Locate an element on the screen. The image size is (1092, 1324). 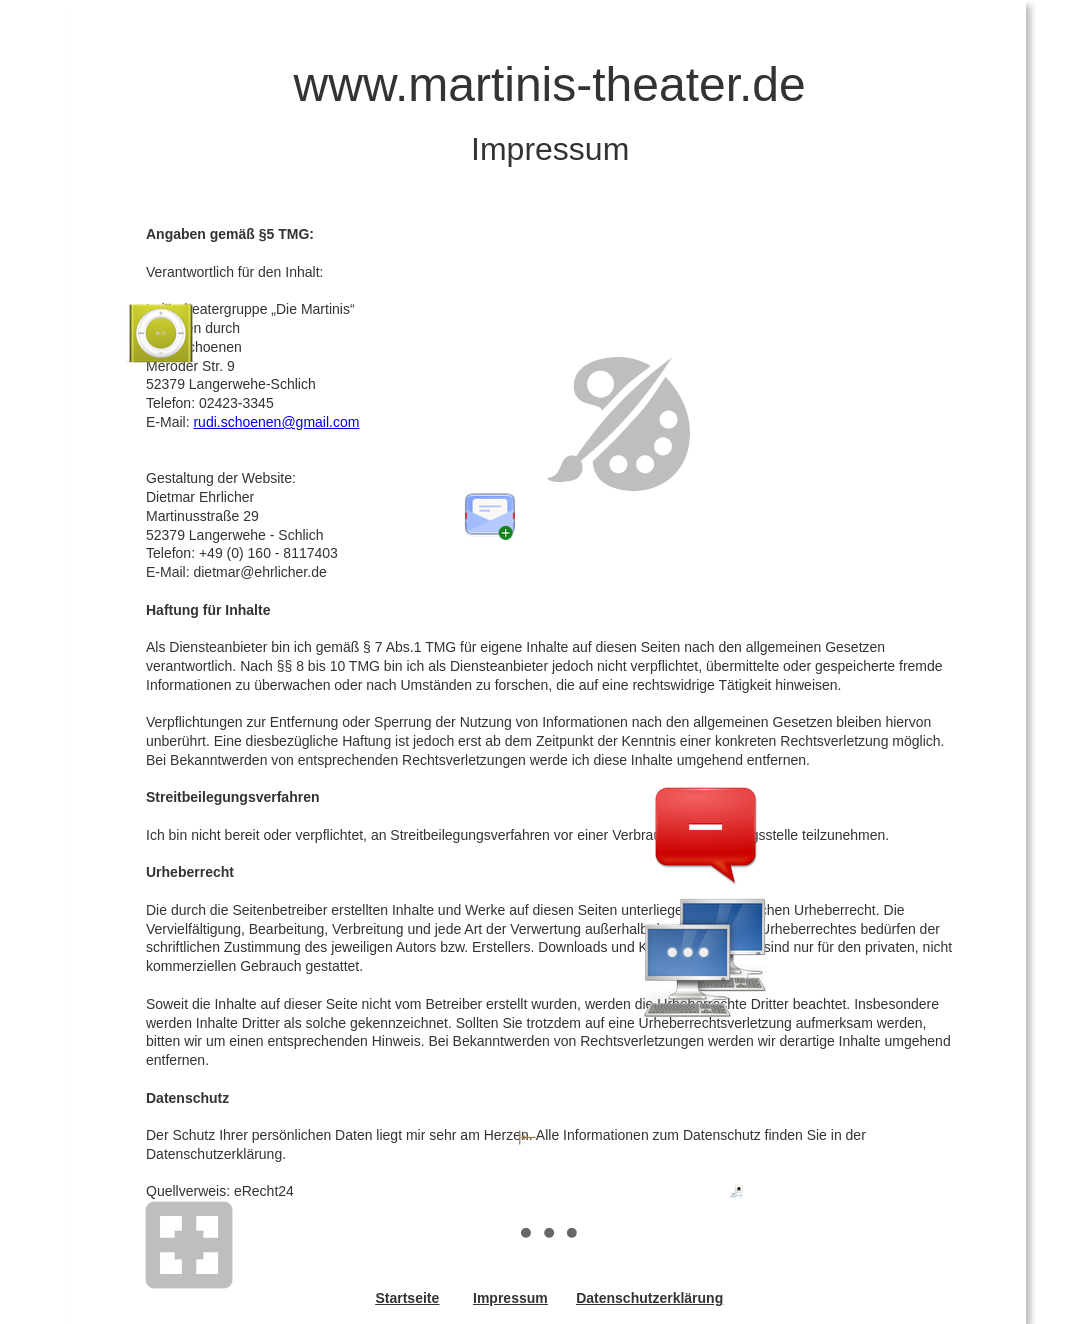
fit content to window is located at coordinates (189, 1245).